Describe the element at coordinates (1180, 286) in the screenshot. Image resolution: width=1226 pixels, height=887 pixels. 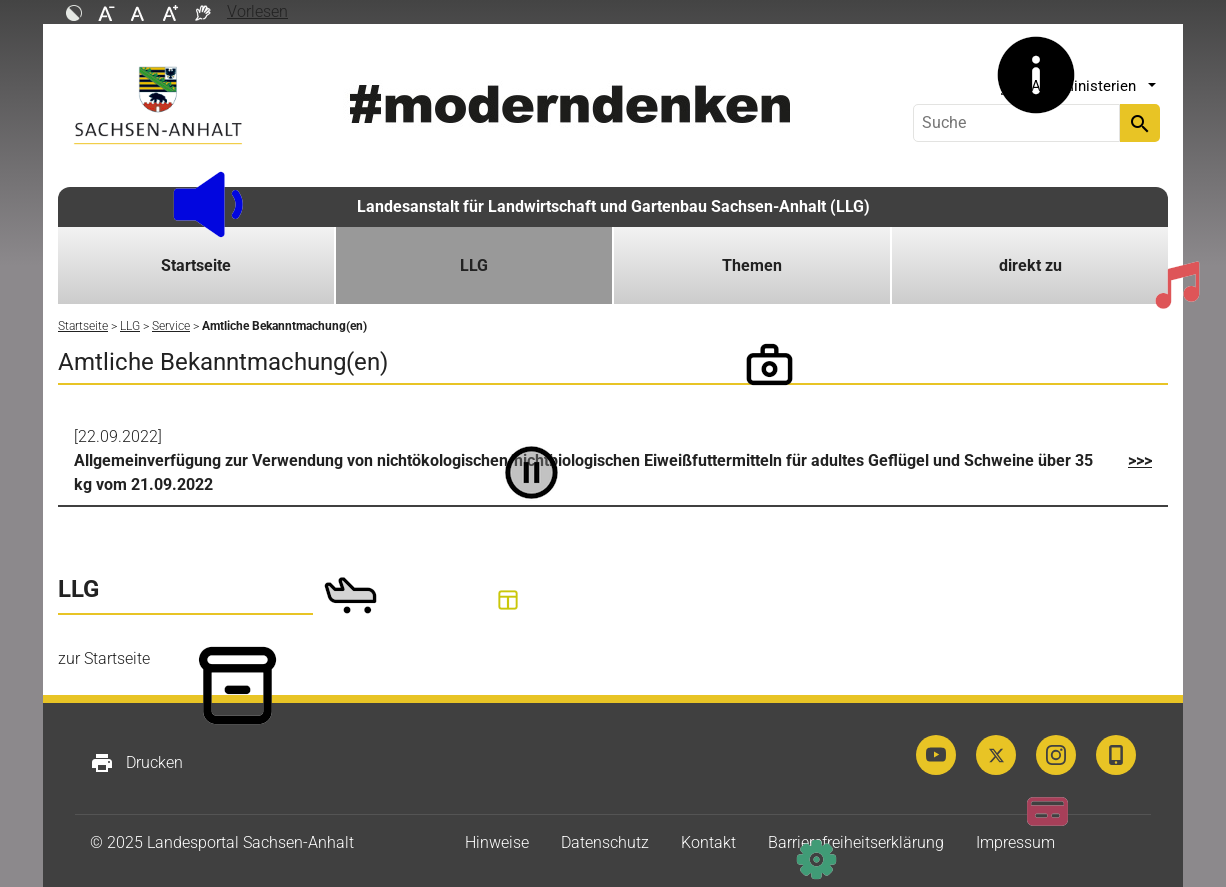
I see `access music or audio library` at that location.